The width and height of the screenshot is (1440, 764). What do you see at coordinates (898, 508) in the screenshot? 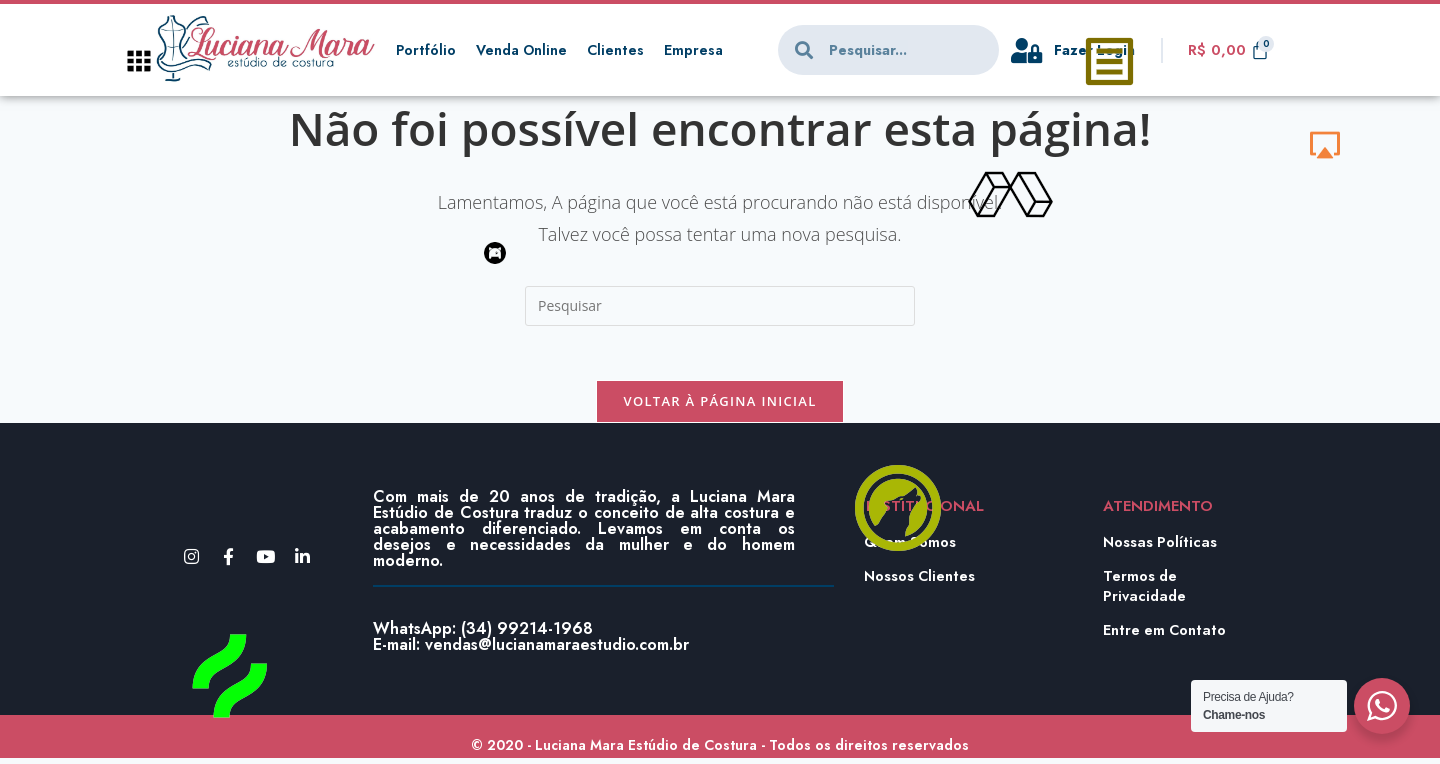
I see `open librewolf browser` at bounding box center [898, 508].